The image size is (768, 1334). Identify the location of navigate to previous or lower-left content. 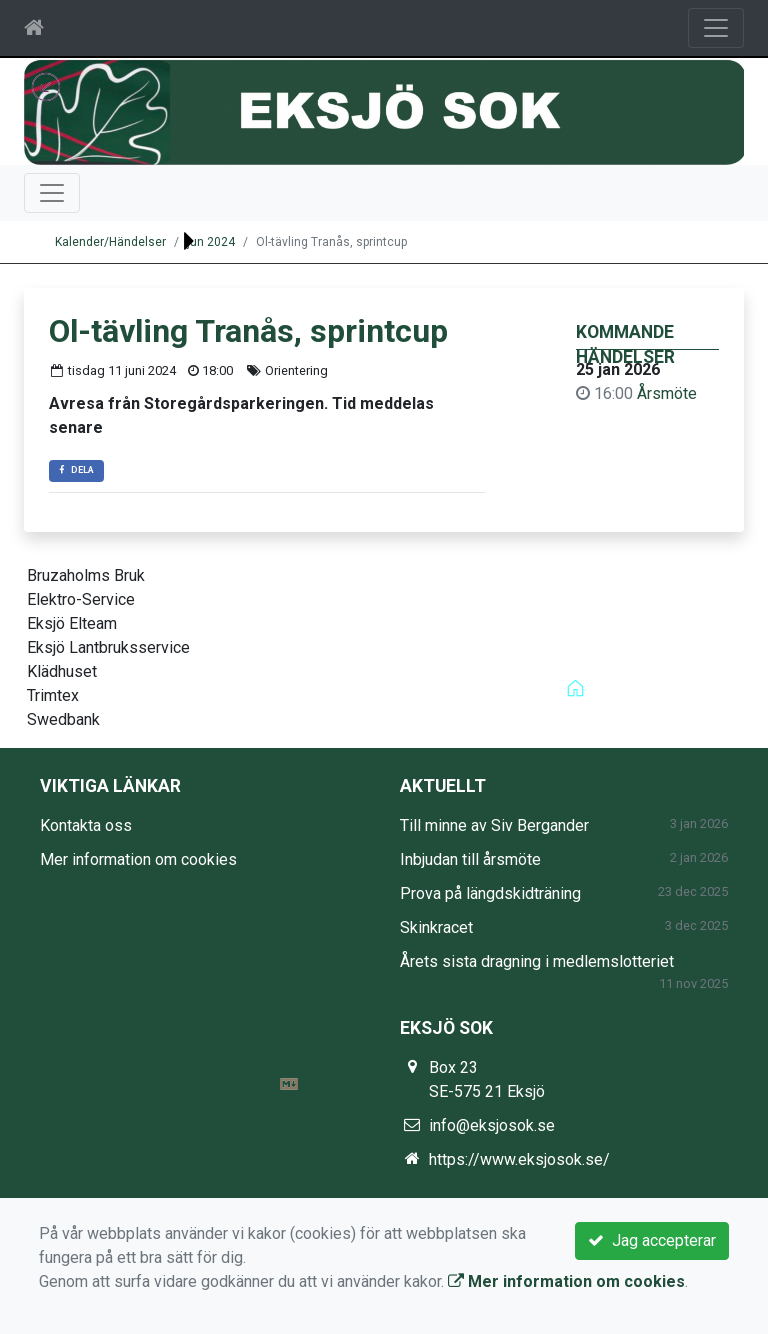
(46, 87).